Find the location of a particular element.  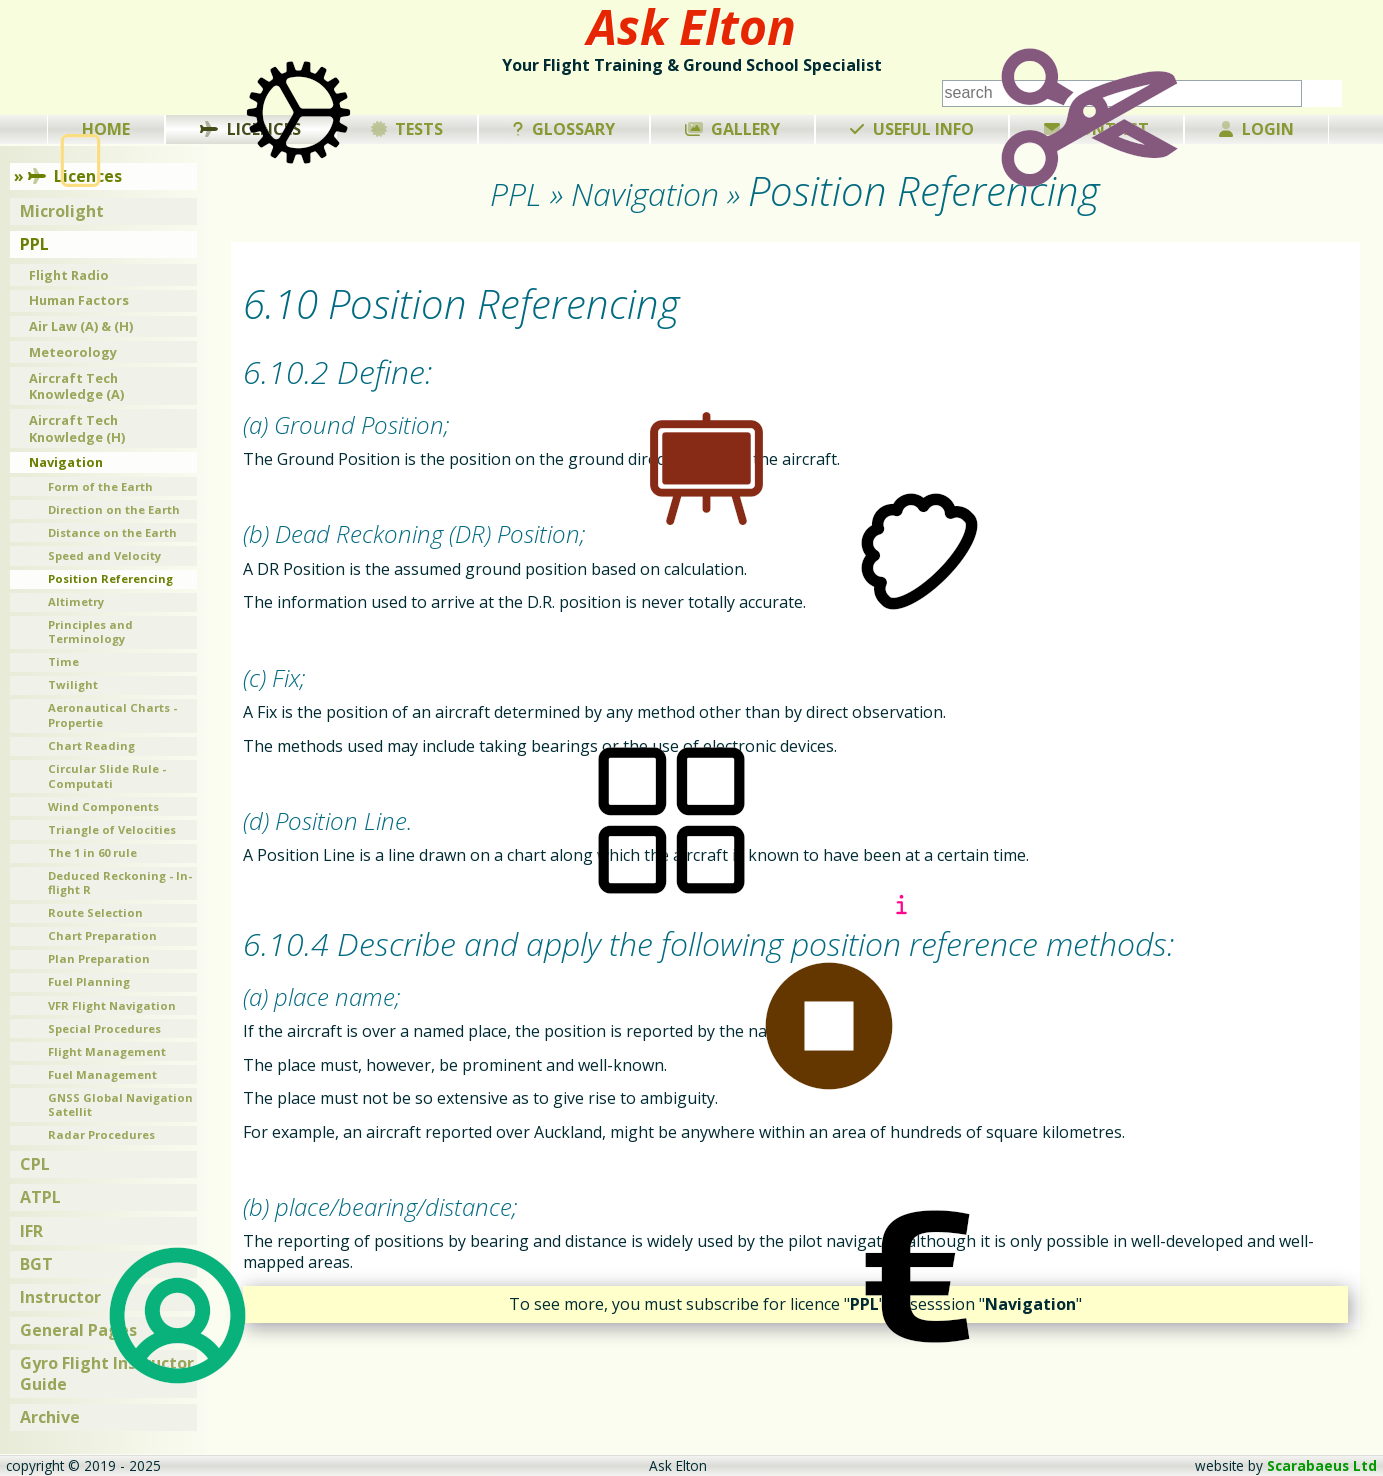

browse asian cuisine or dumpling restaurants is located at coordinates (919, 551).